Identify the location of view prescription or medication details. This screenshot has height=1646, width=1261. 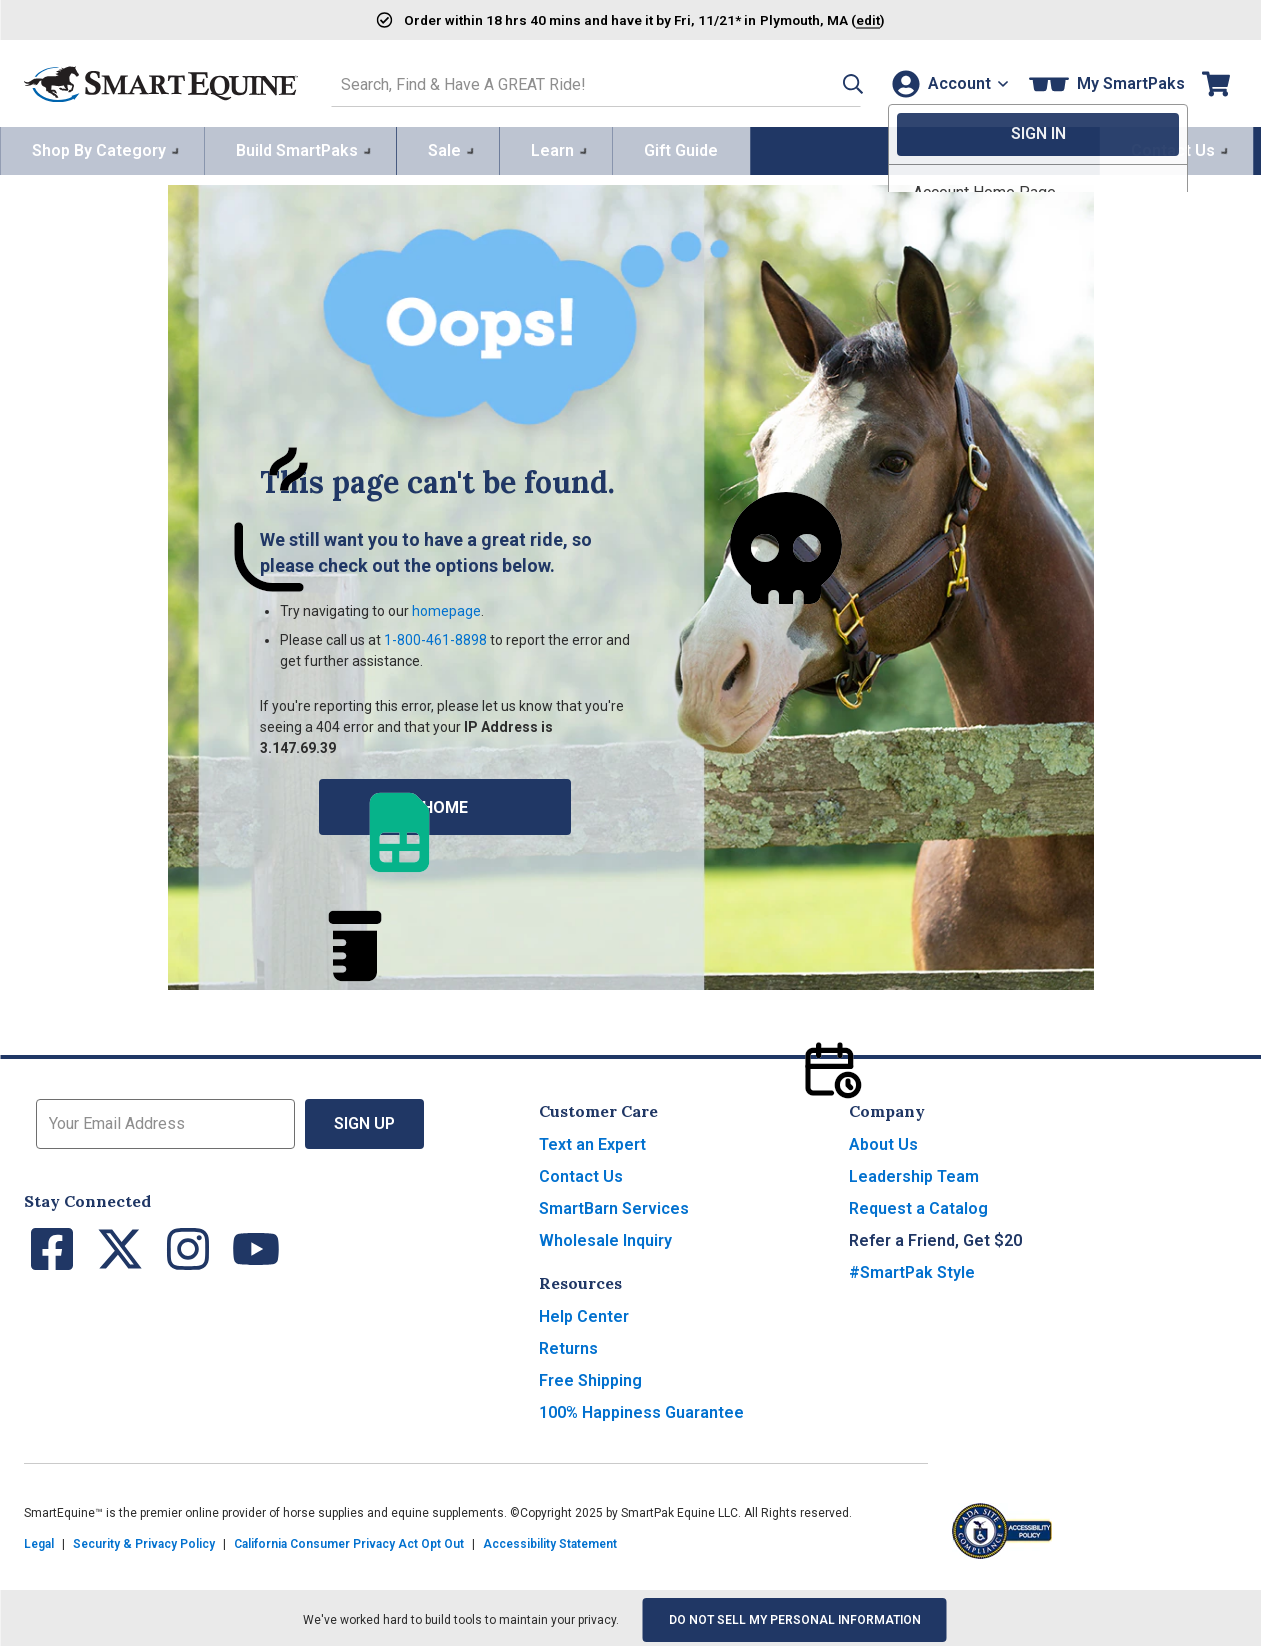
(355, 946).